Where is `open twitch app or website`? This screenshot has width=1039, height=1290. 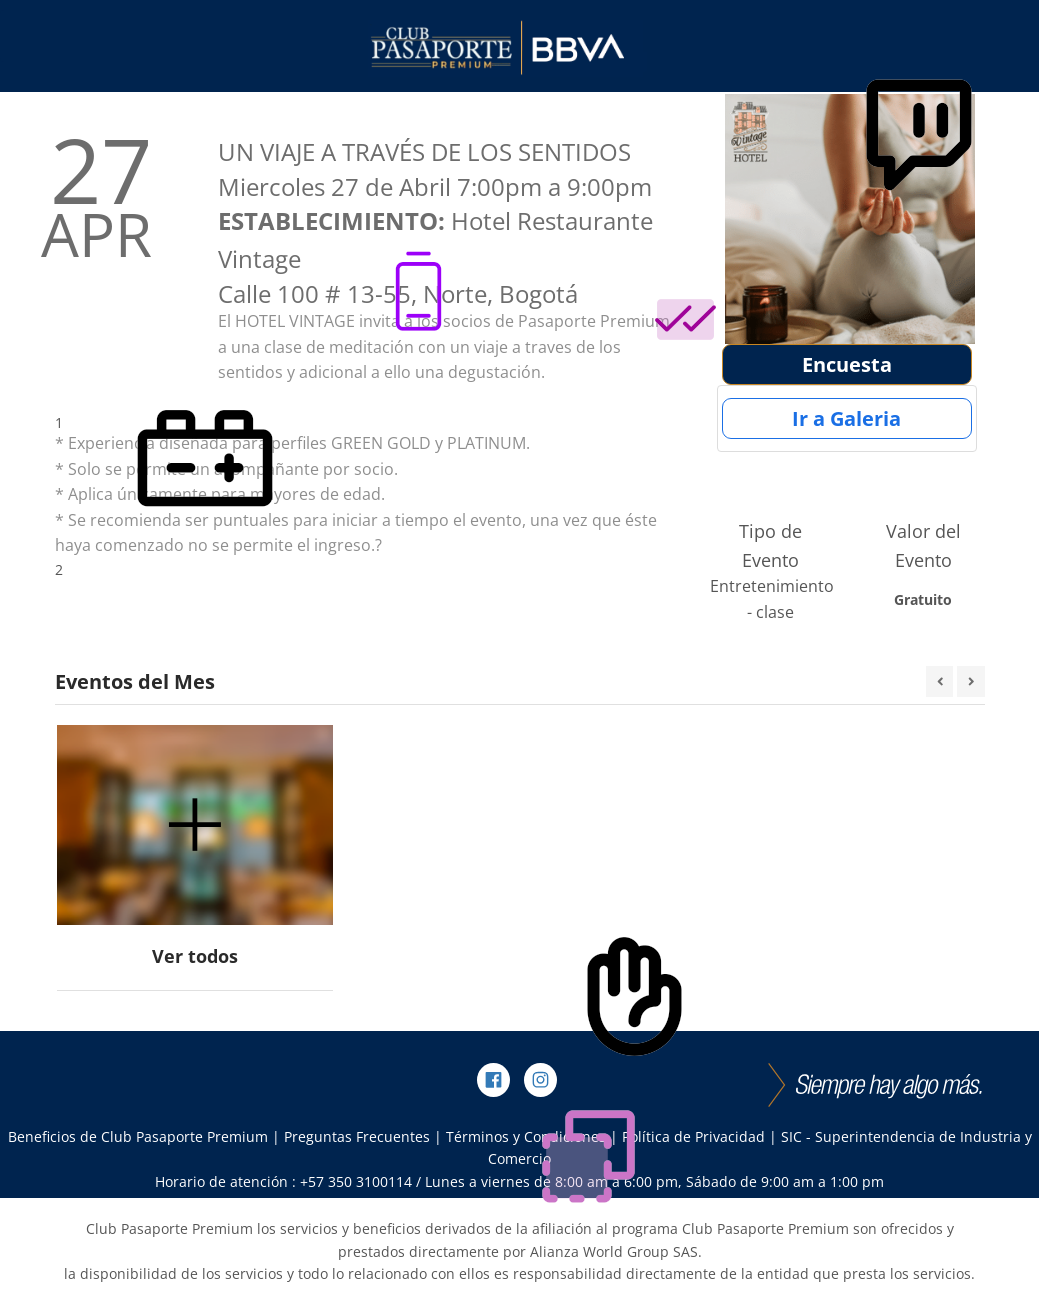
open twitch app or website is located at coordinates (919, 132).